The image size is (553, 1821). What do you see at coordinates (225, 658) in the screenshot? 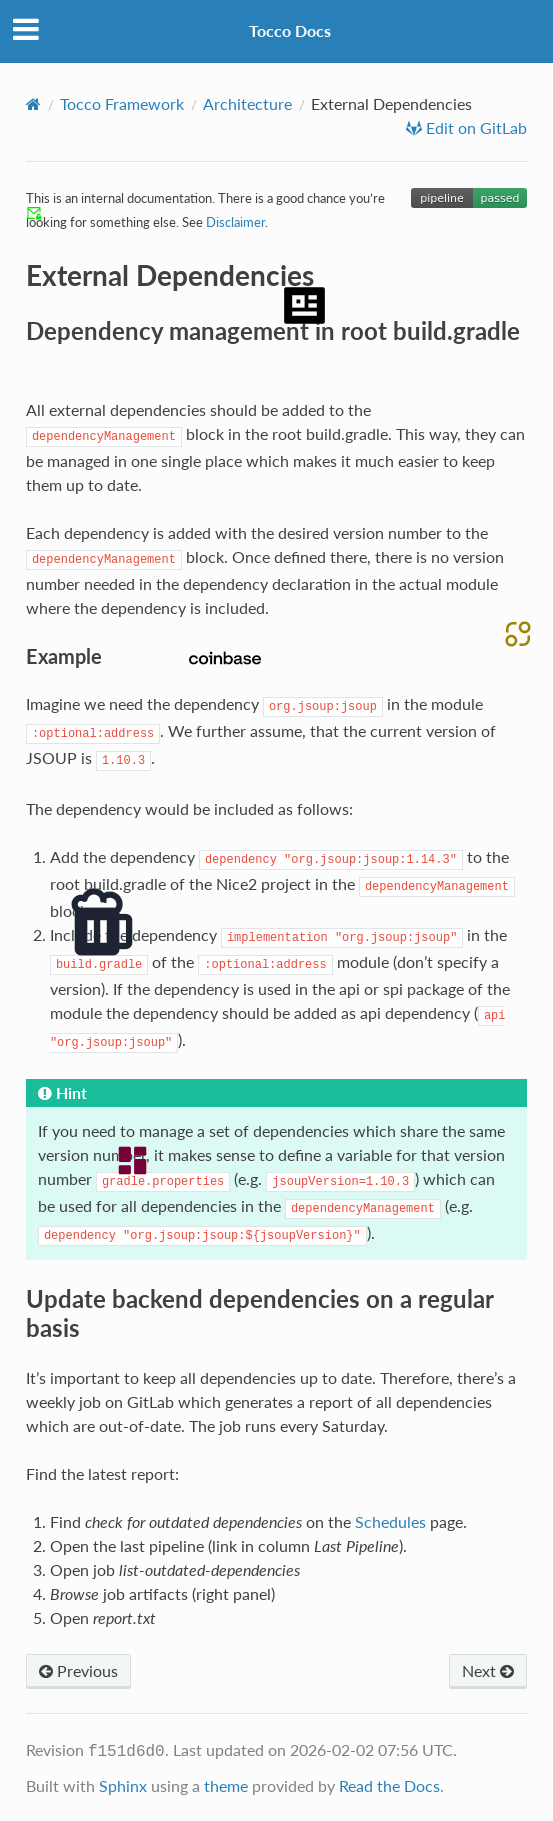
I see `open the Coinbase app` at bounding box center [225, 658].